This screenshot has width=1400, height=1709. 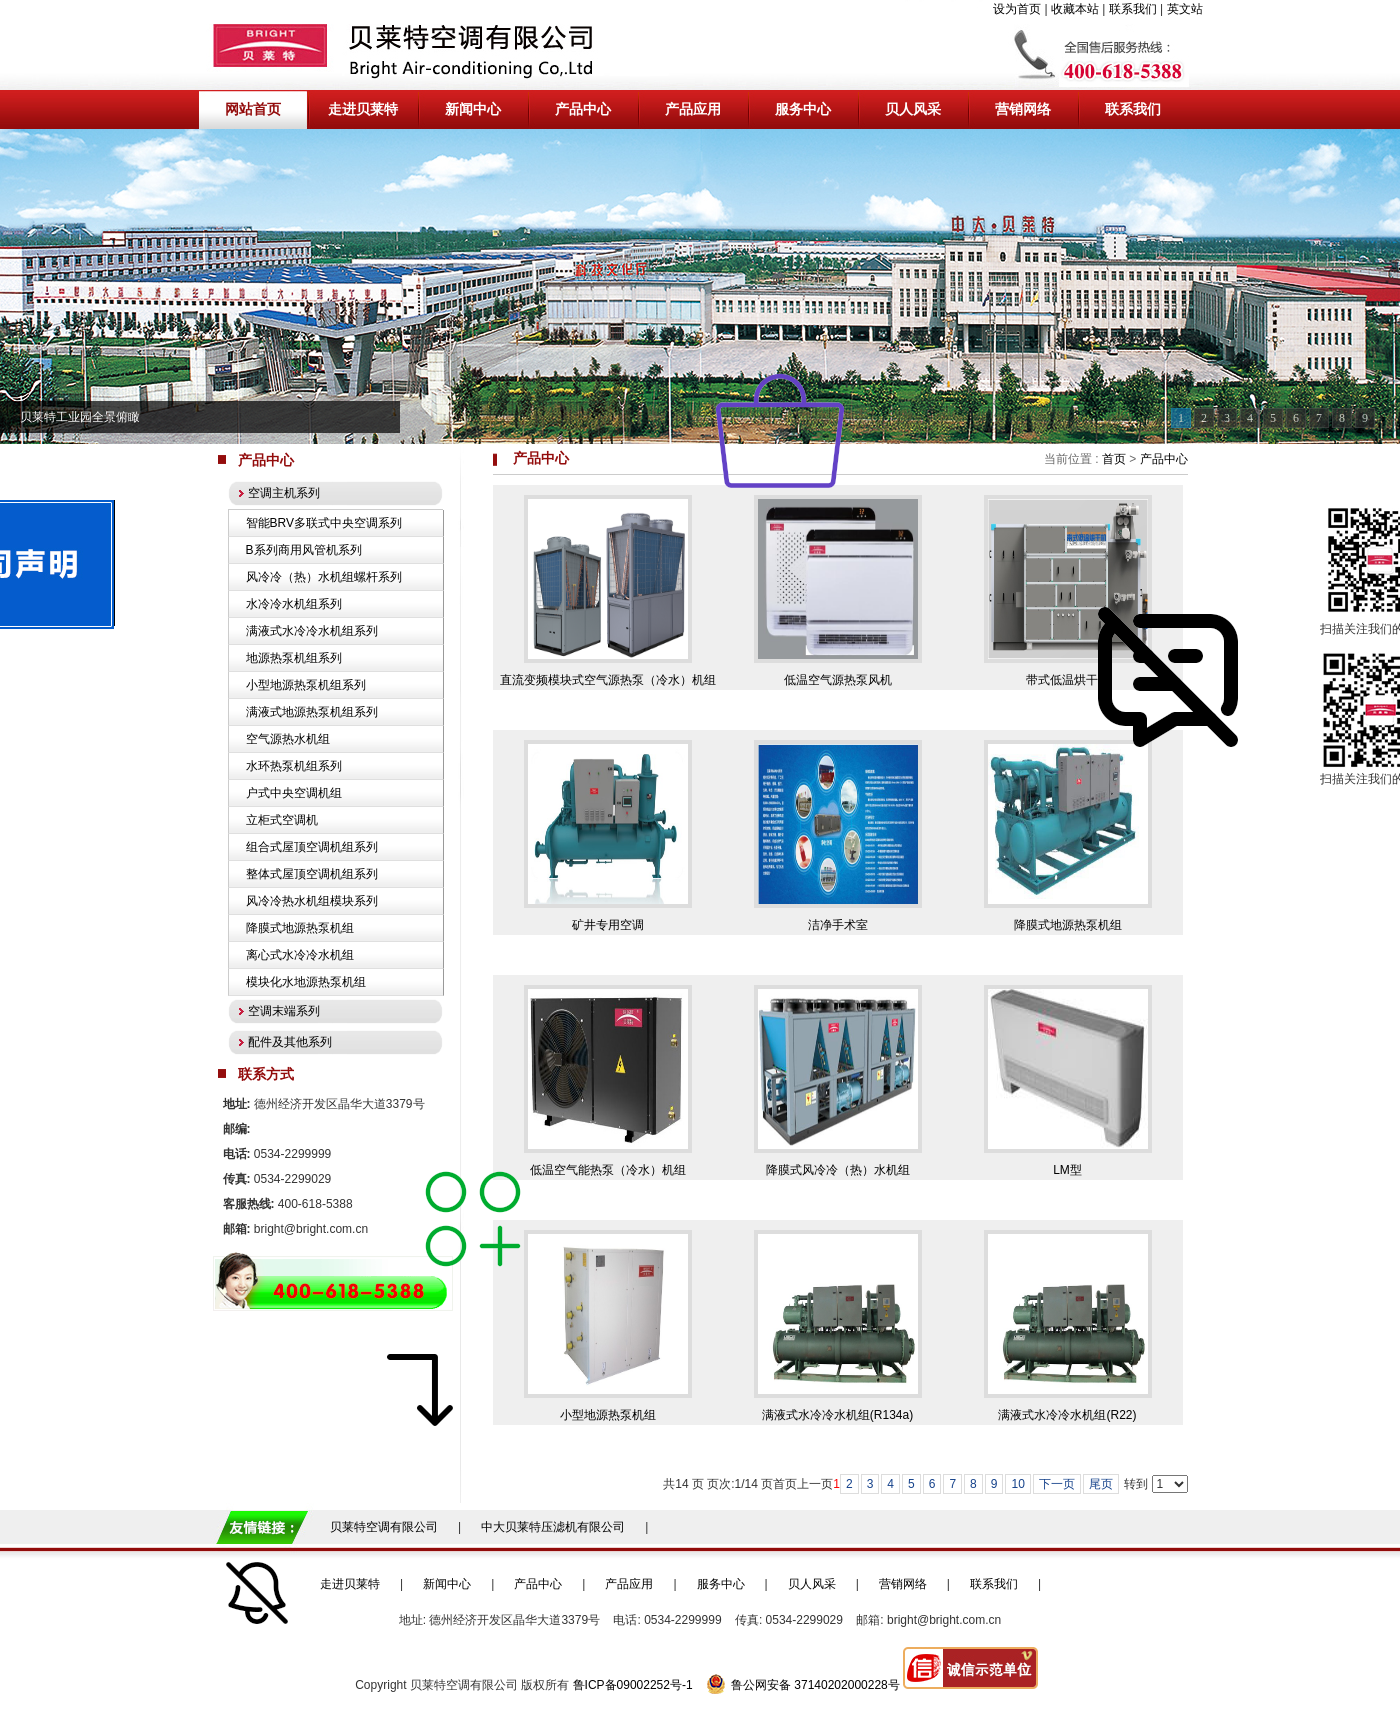 I want to click on messaging is disabled or unavailable, so click(x=1168, y=677).